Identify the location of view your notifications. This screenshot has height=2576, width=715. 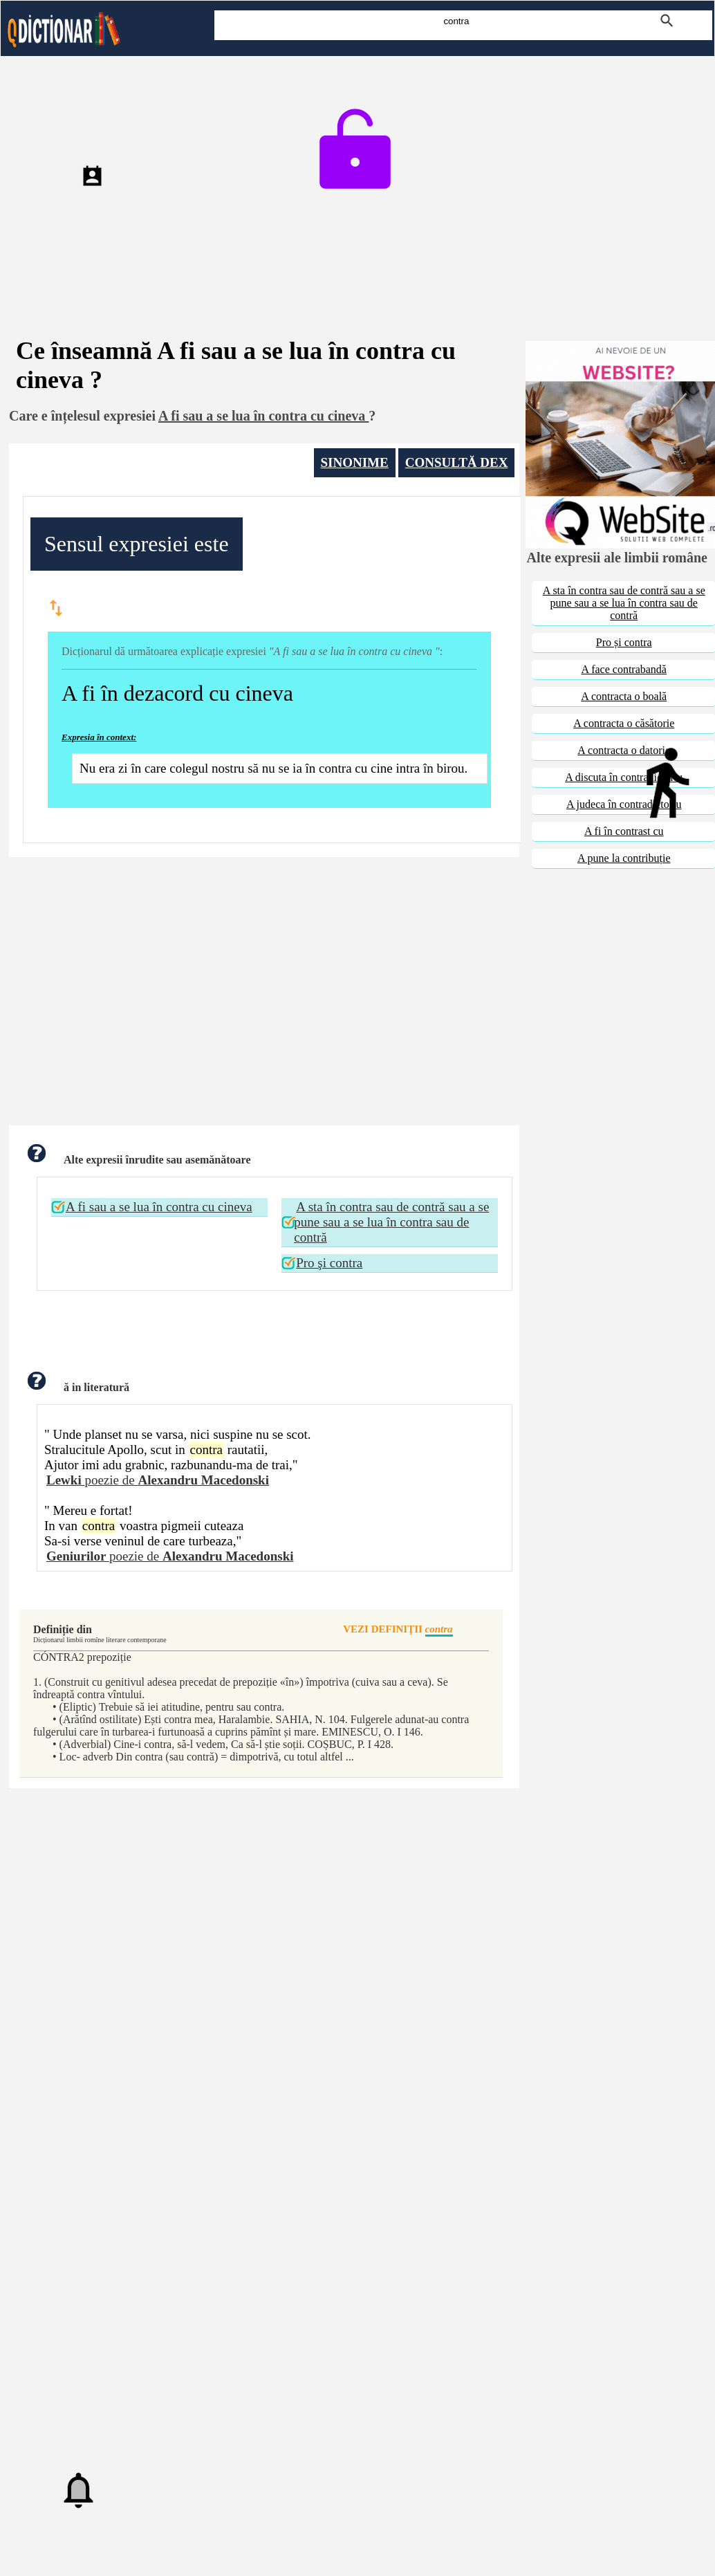
(78, 2490).